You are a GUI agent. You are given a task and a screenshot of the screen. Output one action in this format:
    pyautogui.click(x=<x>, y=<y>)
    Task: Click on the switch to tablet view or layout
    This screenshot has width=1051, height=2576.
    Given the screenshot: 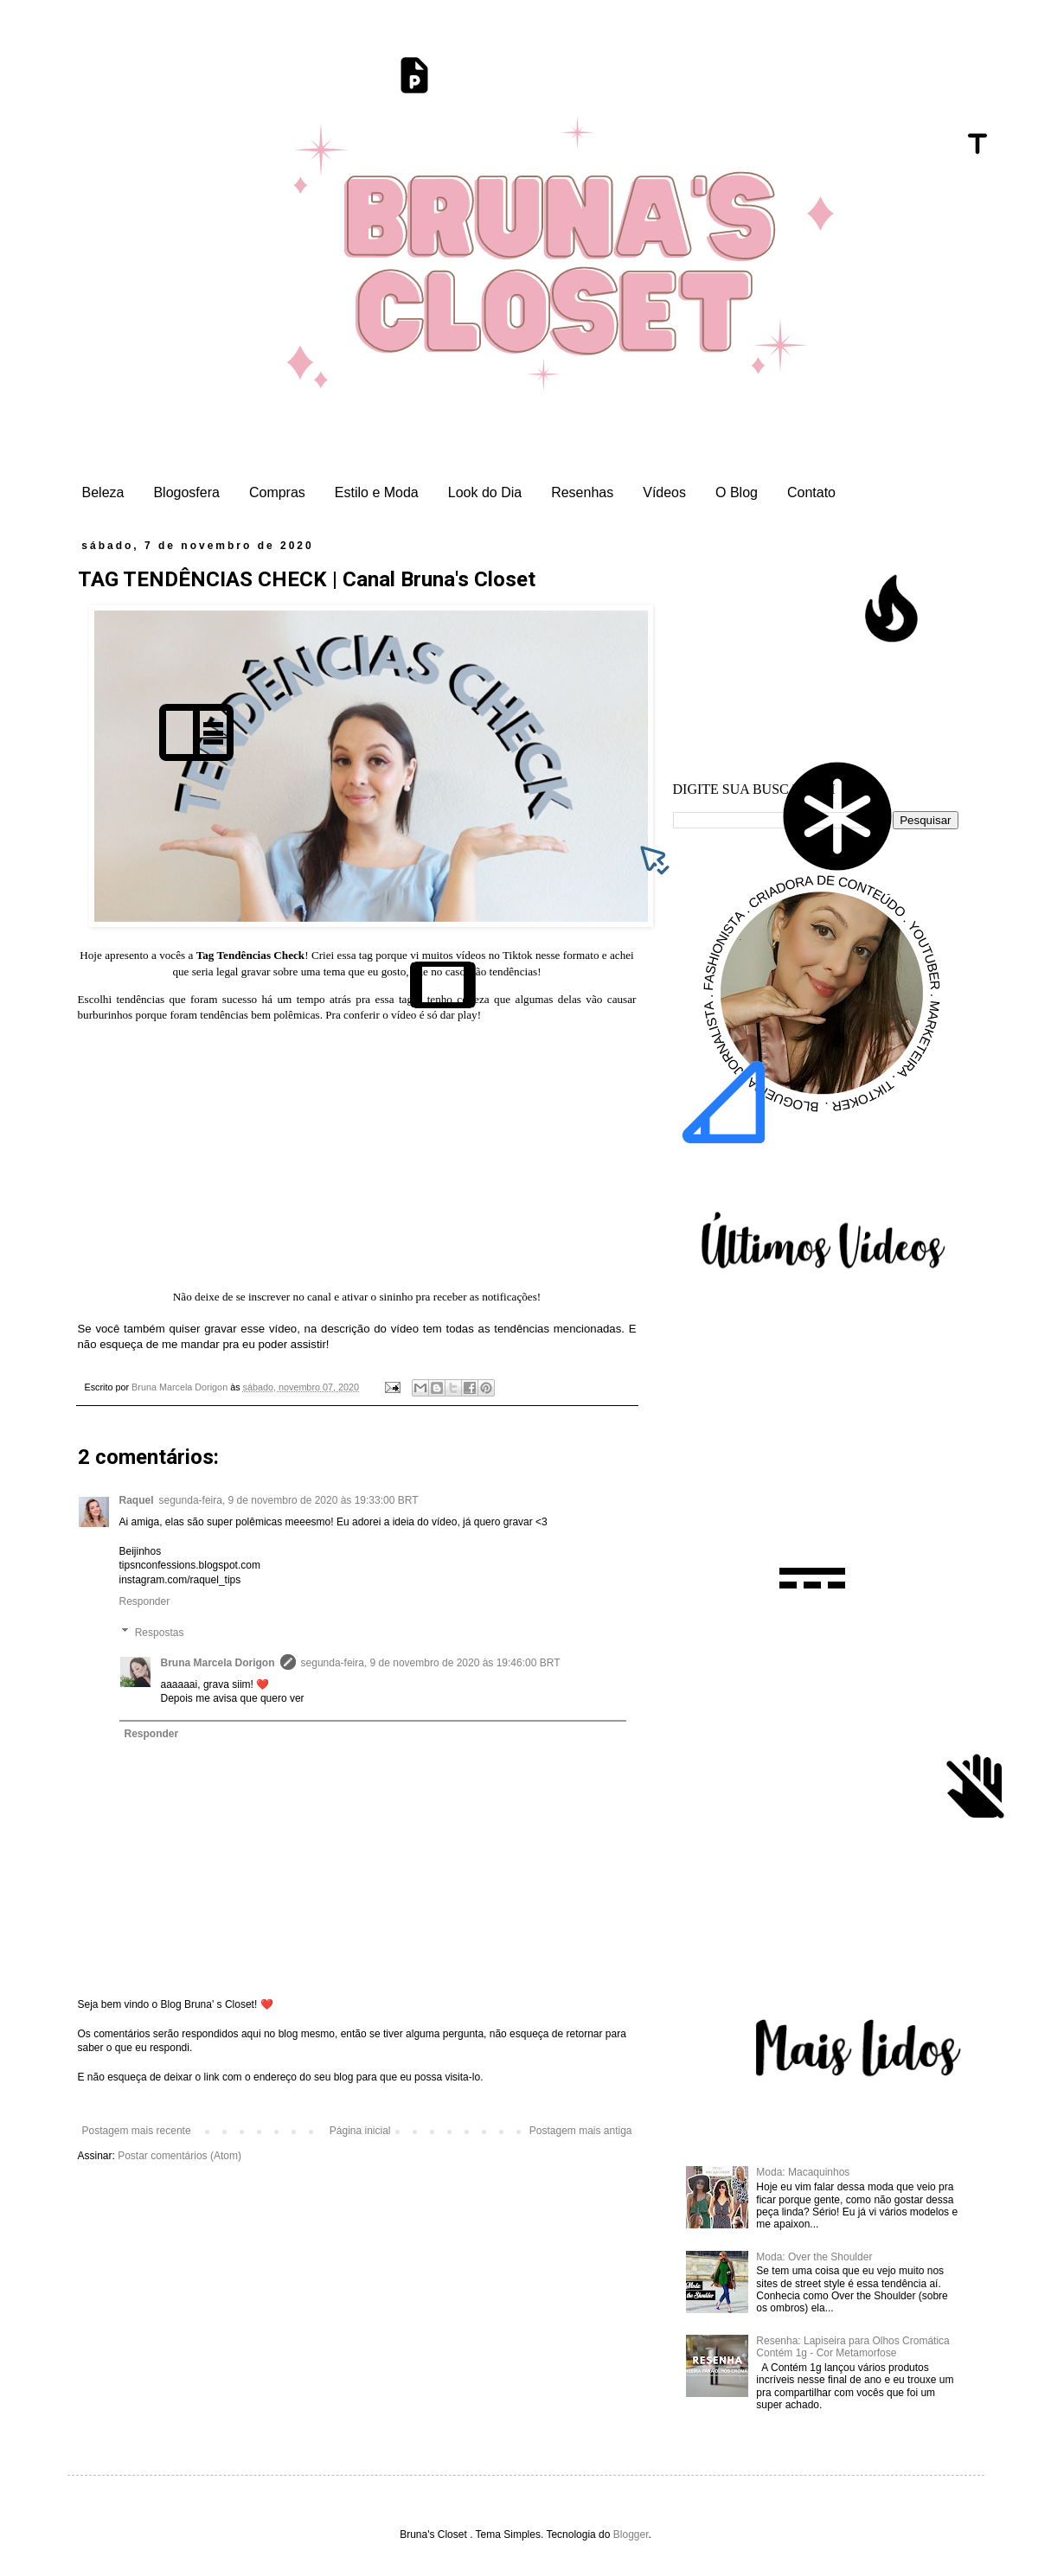 What is the action you would take?
    pyautogui.click(x=443, y=985)
    